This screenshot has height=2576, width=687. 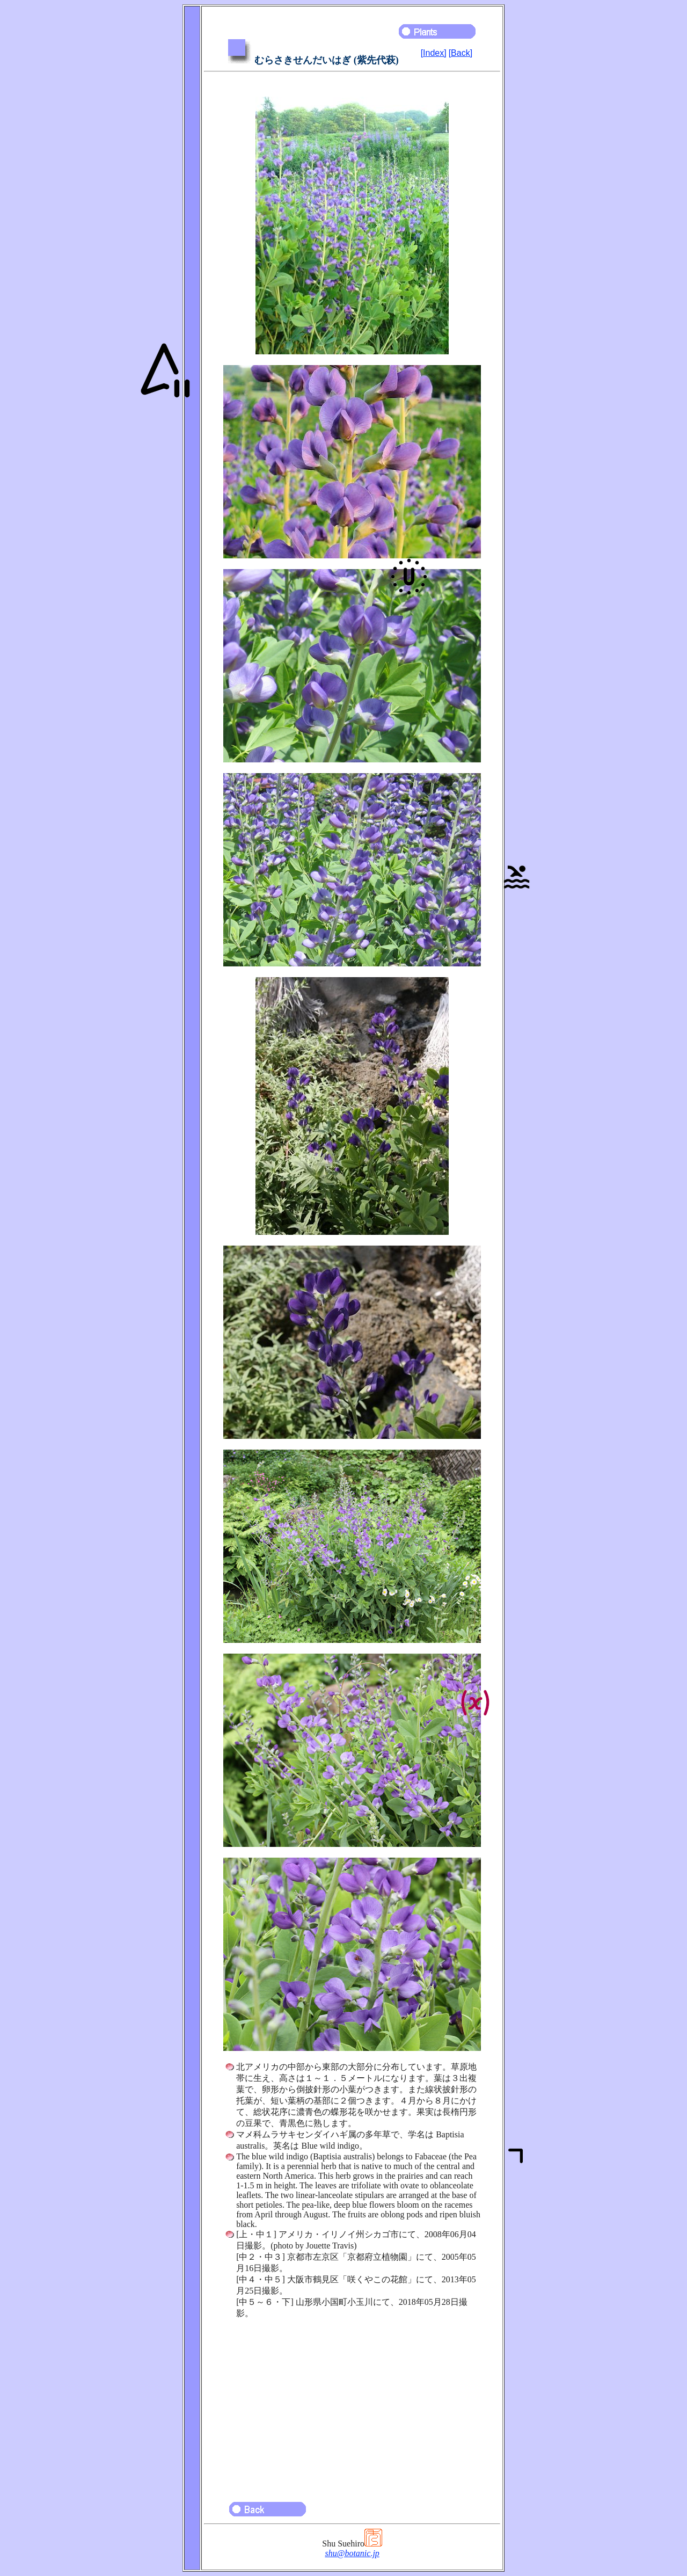 What do you see at coordinates (475, 1702) in the screenshot?
I see `represents a variable or dynamic value in code` at bounding box center [475, 1702].